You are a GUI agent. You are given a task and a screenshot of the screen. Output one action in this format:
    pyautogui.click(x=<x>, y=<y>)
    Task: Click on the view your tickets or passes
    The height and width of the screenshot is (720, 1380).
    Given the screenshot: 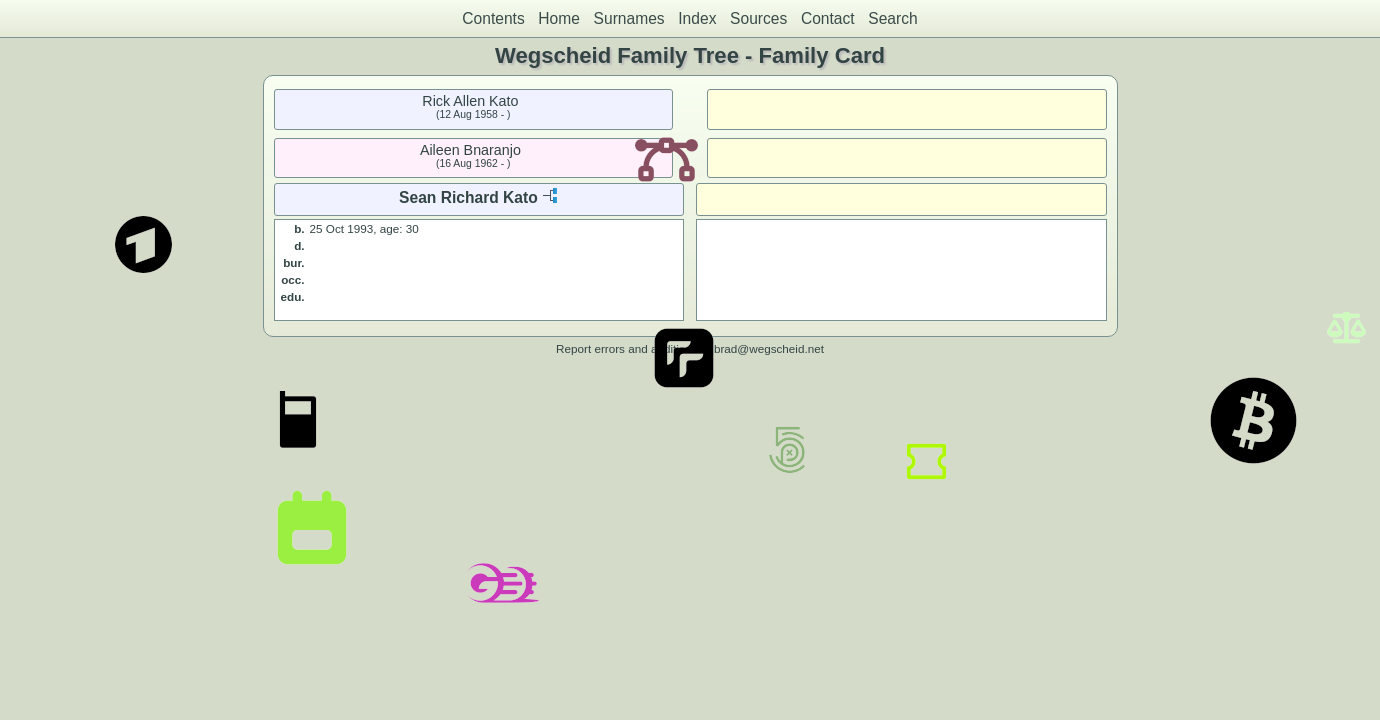 What is the action you would take?
    pyautogui.click(x=926, y=461)
    